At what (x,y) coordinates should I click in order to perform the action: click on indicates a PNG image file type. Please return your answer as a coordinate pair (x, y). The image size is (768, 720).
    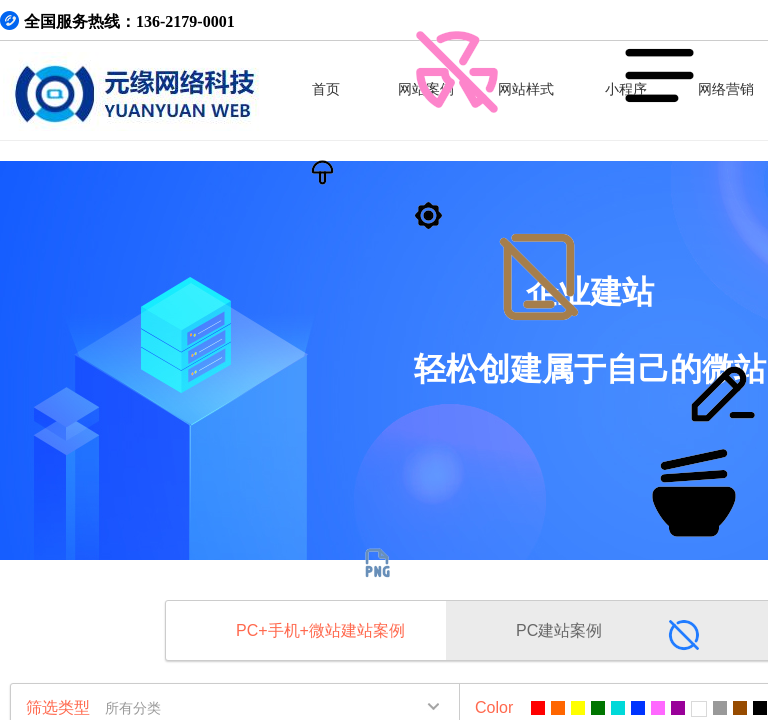
    Looking at the image, I should click on (377, 563).